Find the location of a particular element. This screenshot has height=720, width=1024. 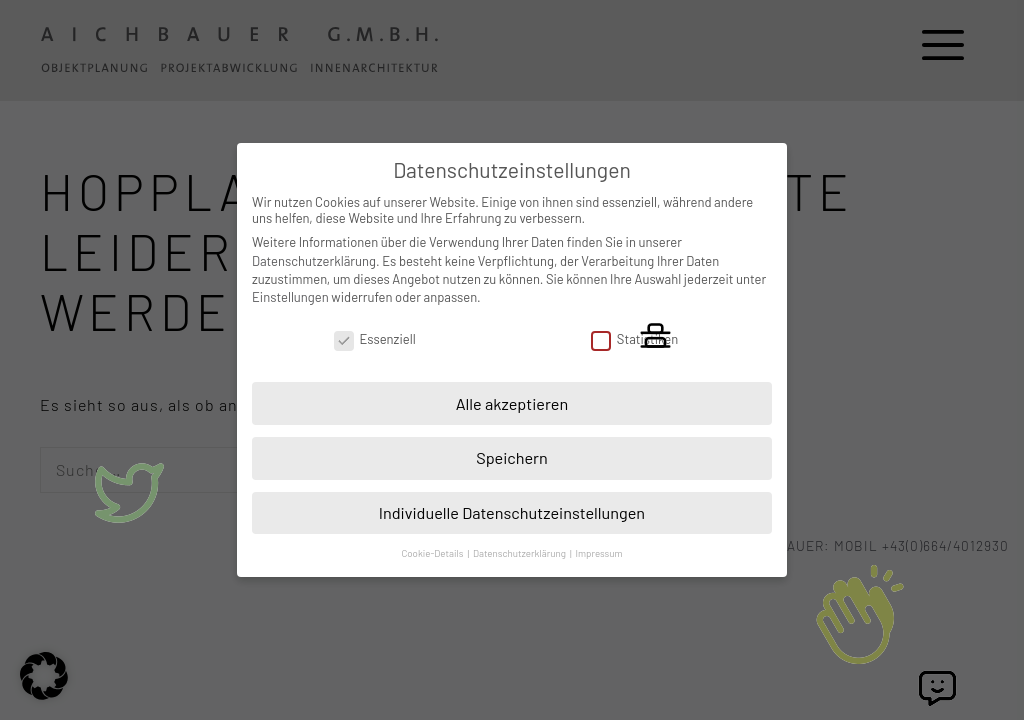

open chatbot or AI assistant is located at coordinates (937, 687).